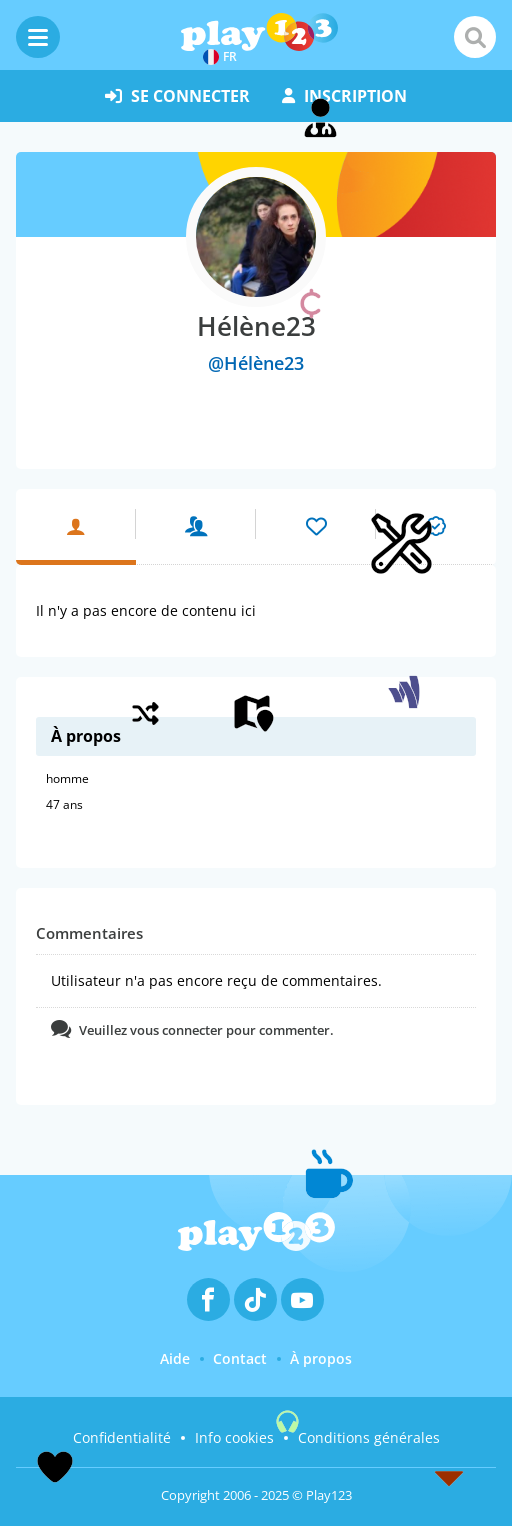 The width and height of the screenshot is (512, 1526). What do you see at coordinates (145, 713) in the screenshot?
I see `shuffle or randomize content` at bounding box center [145, 713].